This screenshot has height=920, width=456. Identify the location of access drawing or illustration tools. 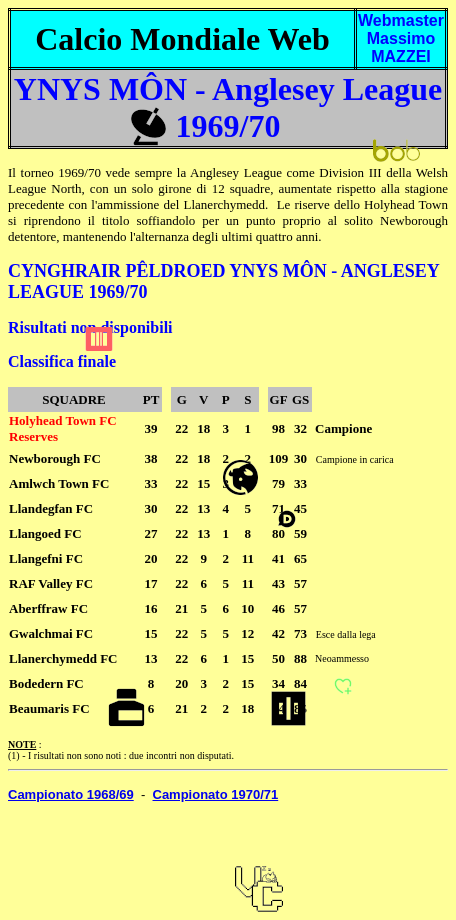
(126, 706).